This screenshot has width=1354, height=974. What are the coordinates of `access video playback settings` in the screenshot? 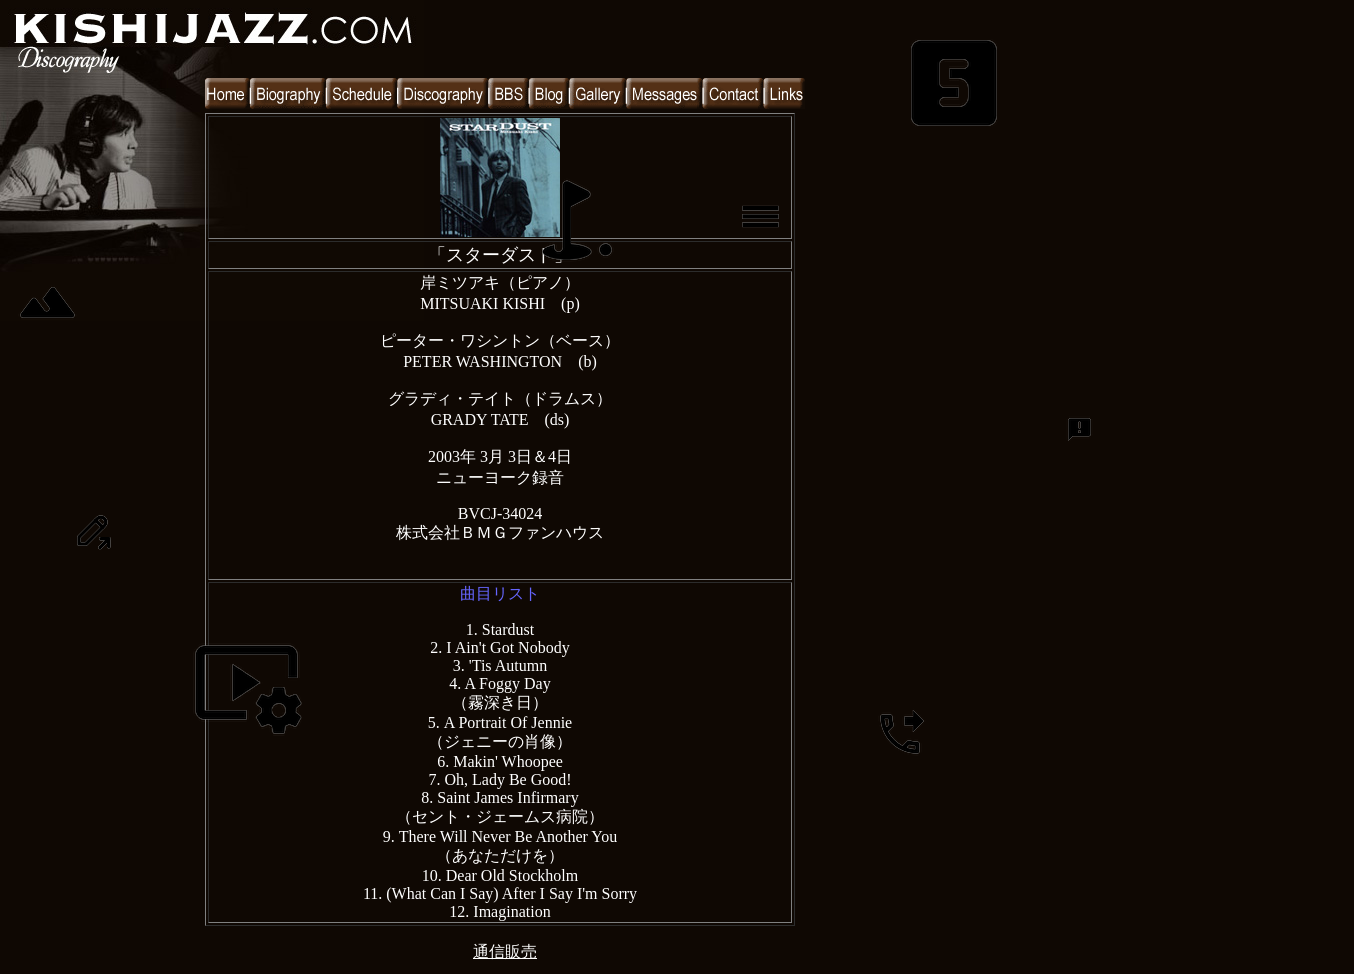 It's located at (246, 682).